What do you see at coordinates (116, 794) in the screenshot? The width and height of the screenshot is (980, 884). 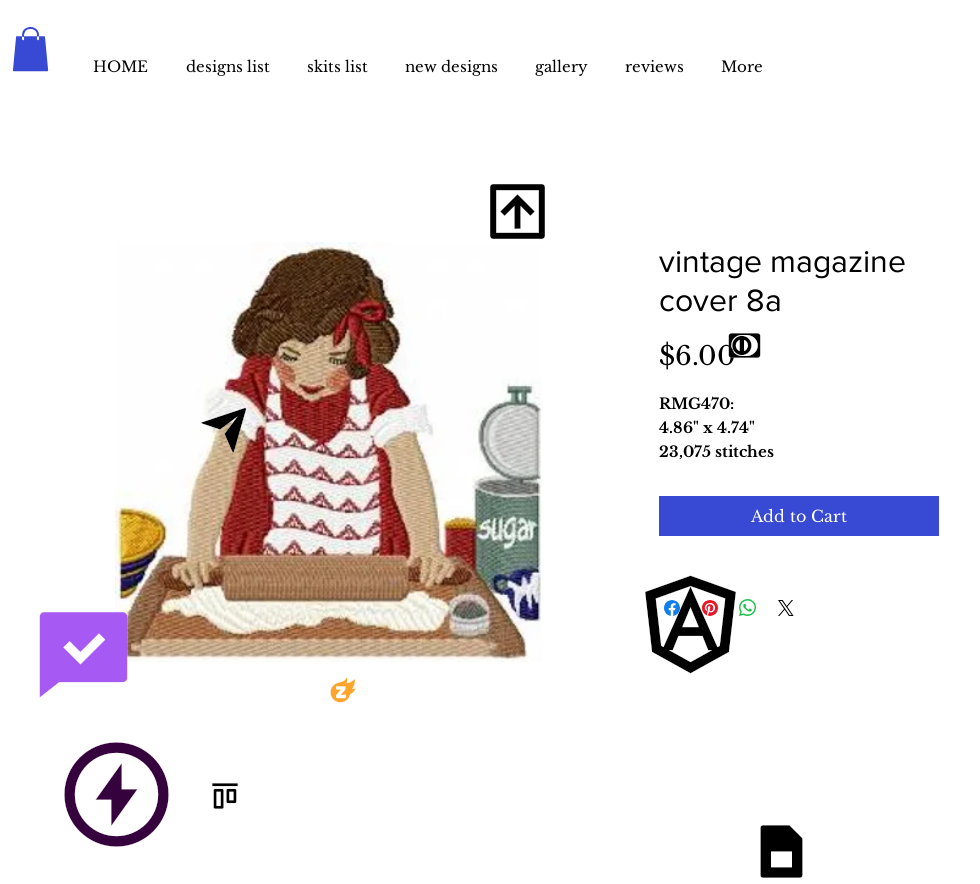 I see `play or access DVD media content` at bounding box center [116, 794].